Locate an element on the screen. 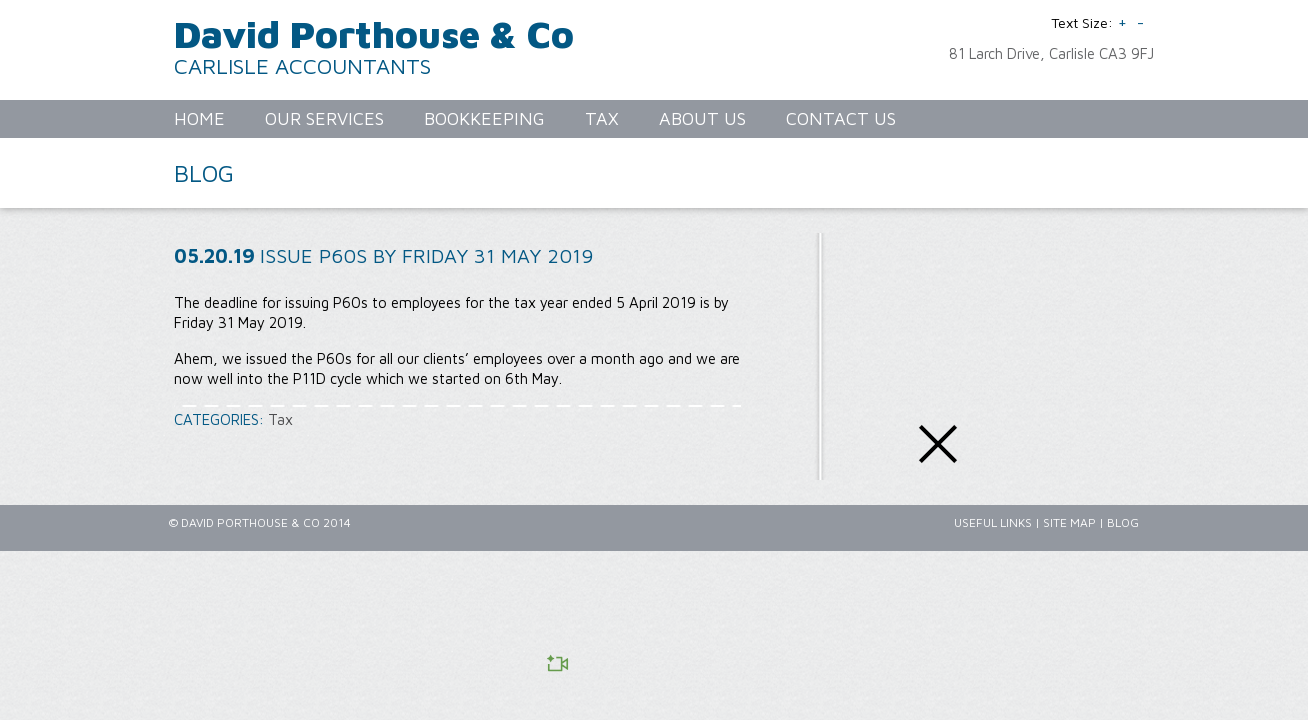  close or dismiss the current window is located at coordinates (938, 444).